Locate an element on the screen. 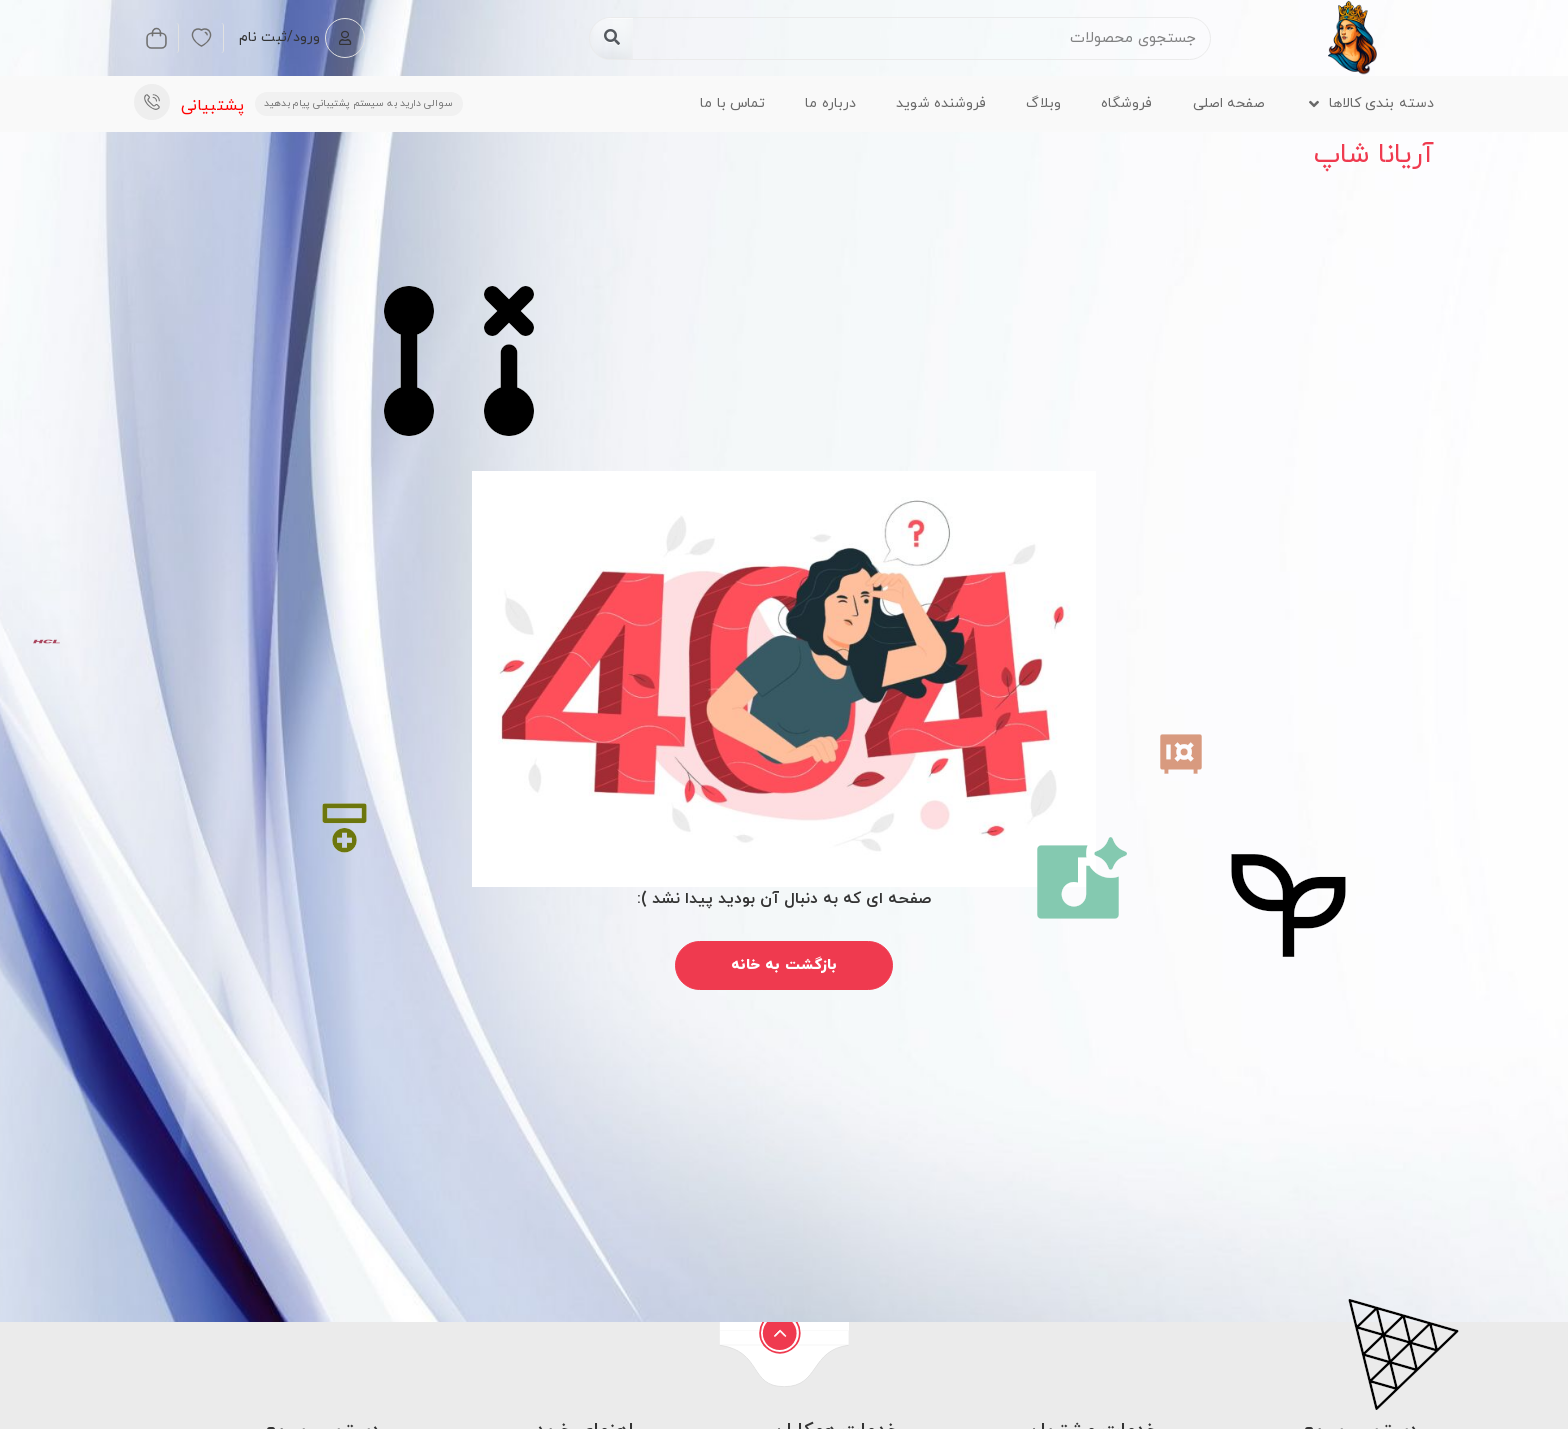 Image resolution: width=1568 pixels, height=1429 pixels. access secure storage or vault is located at coordinates (1181, 753).